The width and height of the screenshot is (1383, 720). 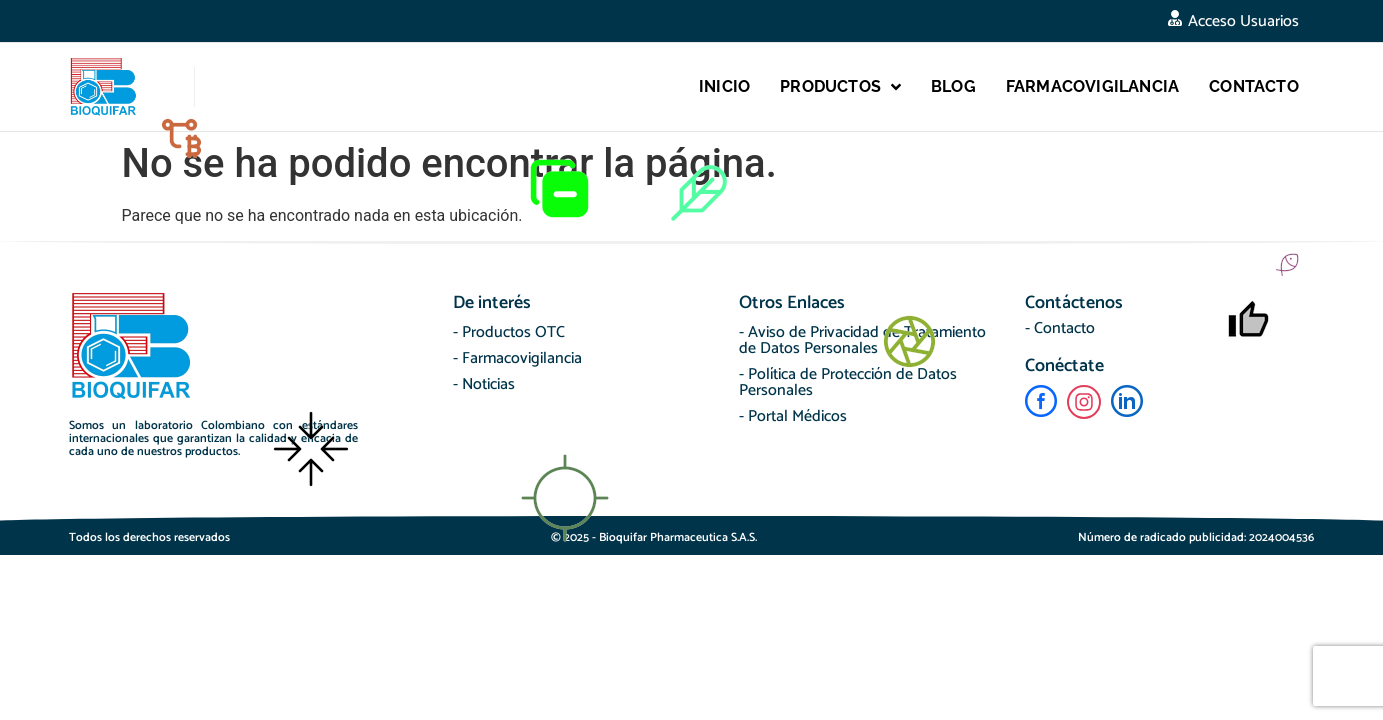 I want to click on access fishing or aquatic content, so click(x=1288, y=264).